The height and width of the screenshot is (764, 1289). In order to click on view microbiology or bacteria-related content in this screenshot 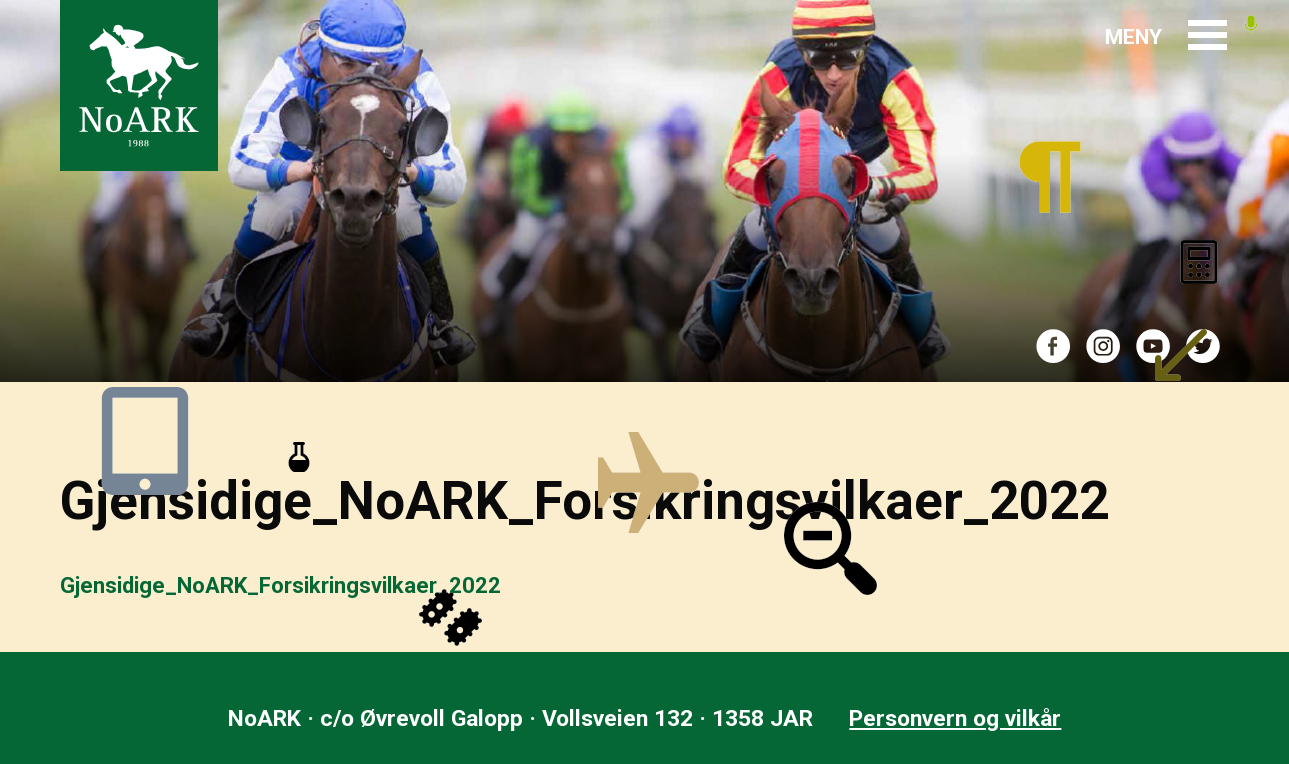, I will do `click(450, 617)`.